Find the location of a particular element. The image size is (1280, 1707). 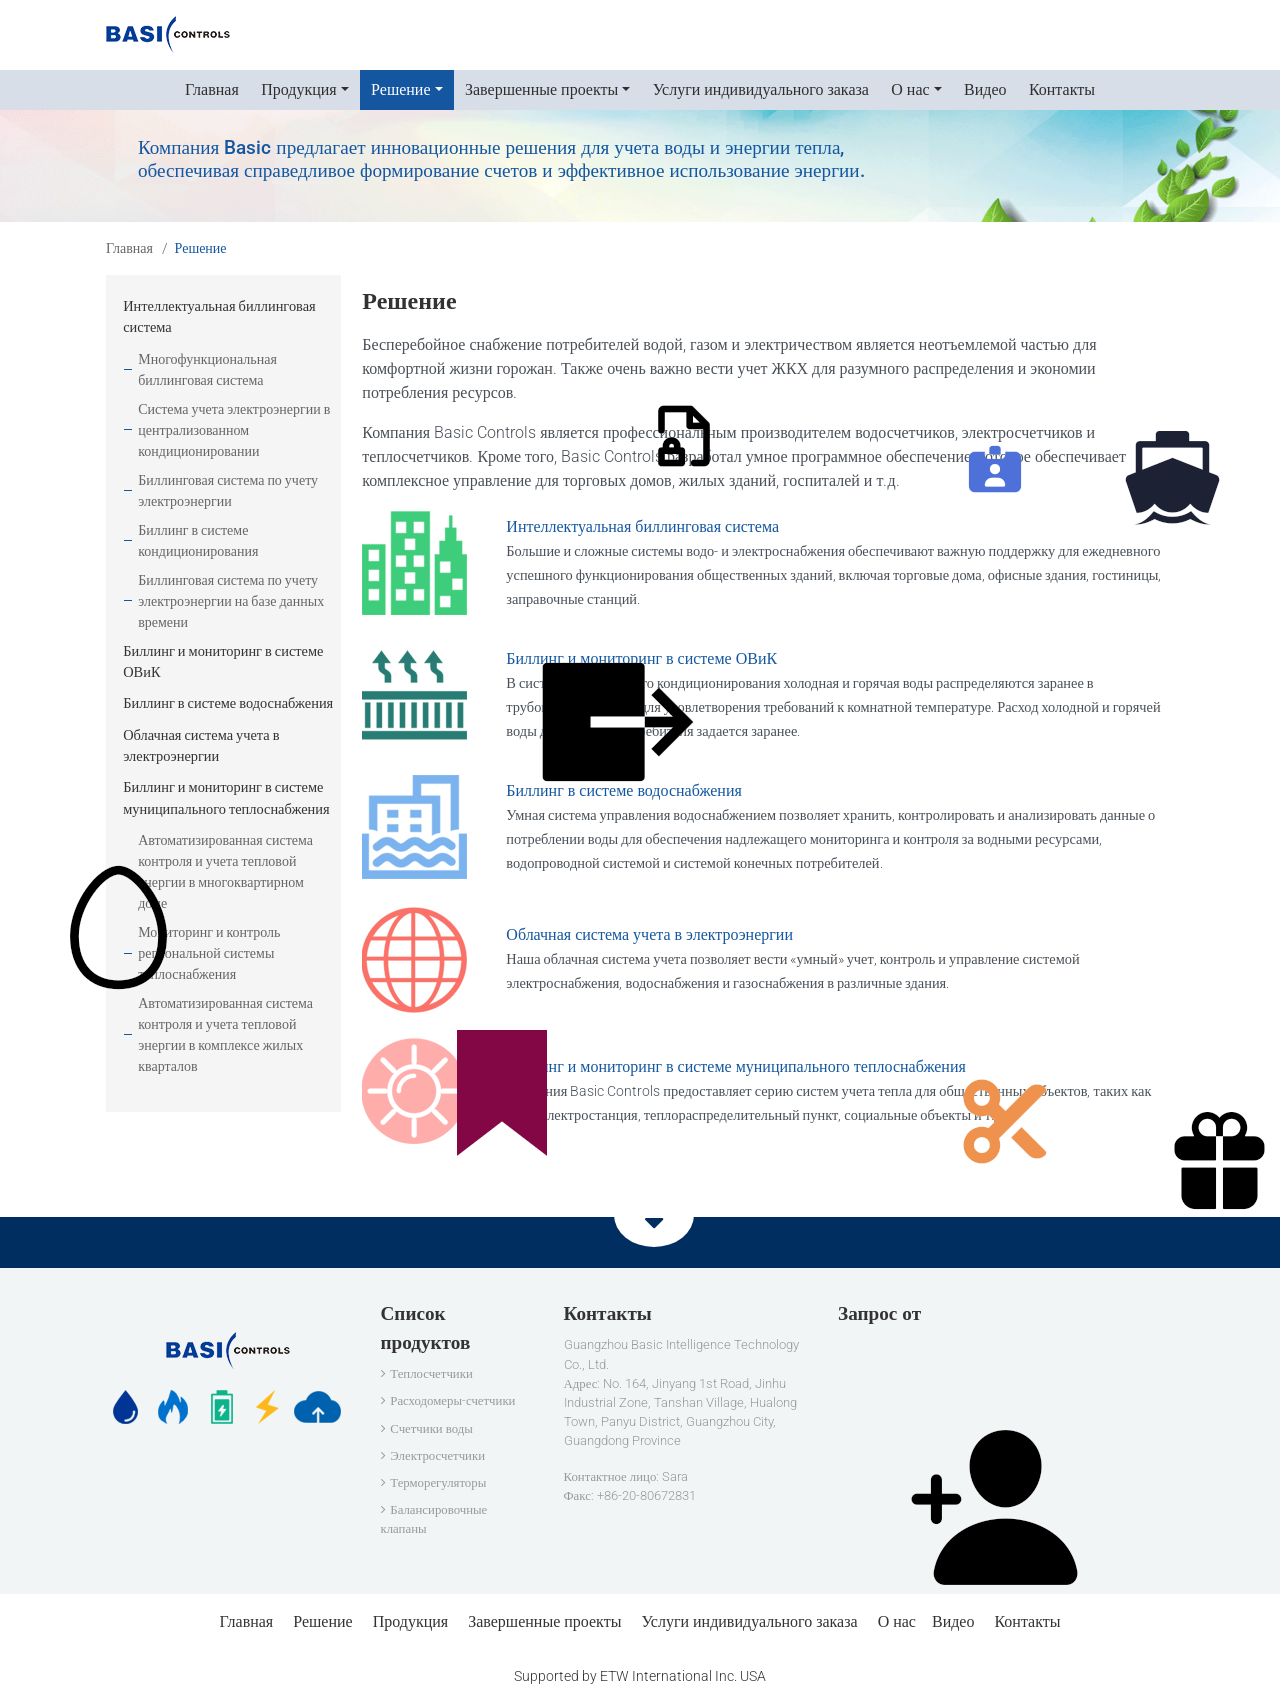

a locked or protected file is located at coordinates (684, 436).